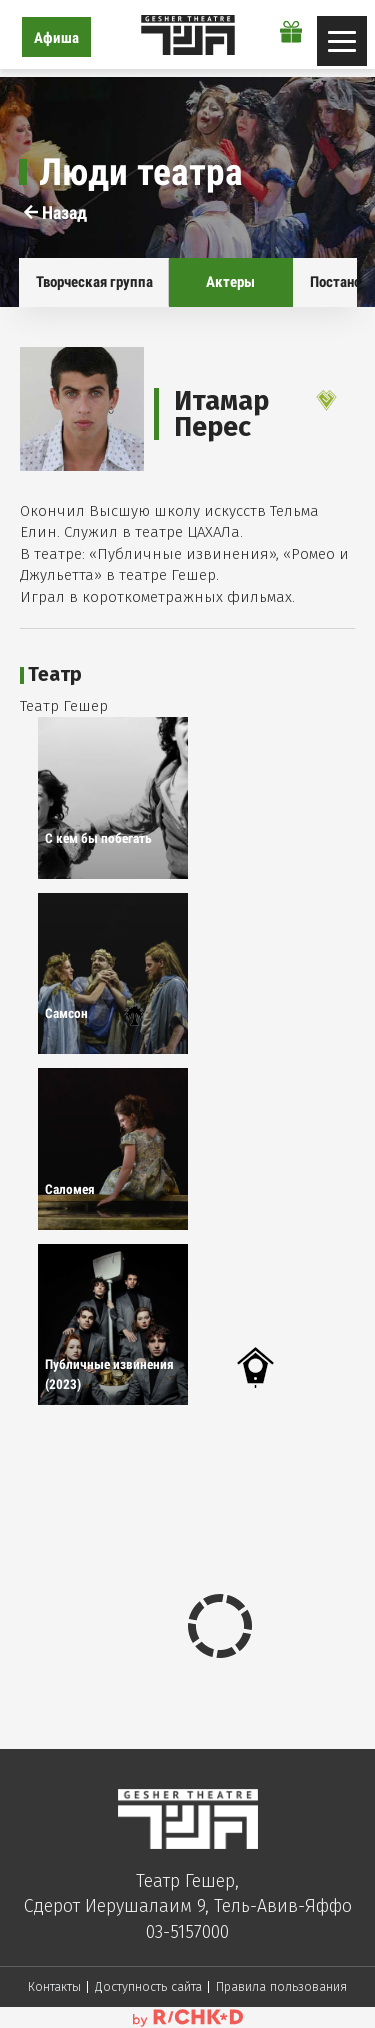 The height and width of the screenshot is (2028, 375). I want to click on indicates a fountain or water feature location, so click(134, 1014).